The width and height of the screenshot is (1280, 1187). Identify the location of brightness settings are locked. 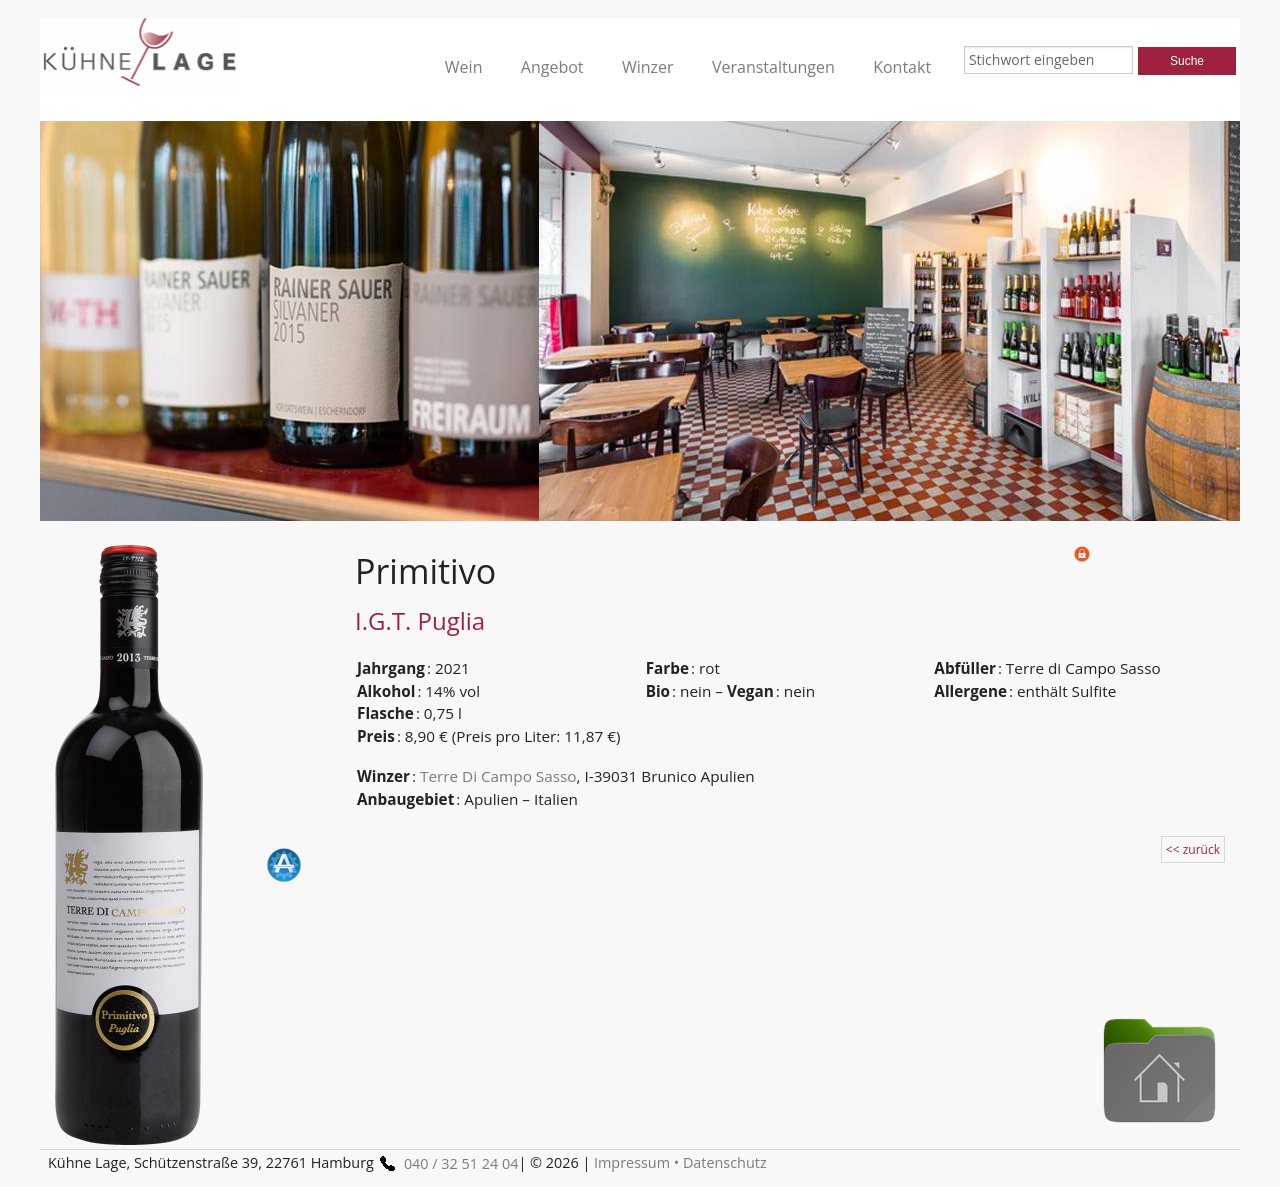
(1082, 554).